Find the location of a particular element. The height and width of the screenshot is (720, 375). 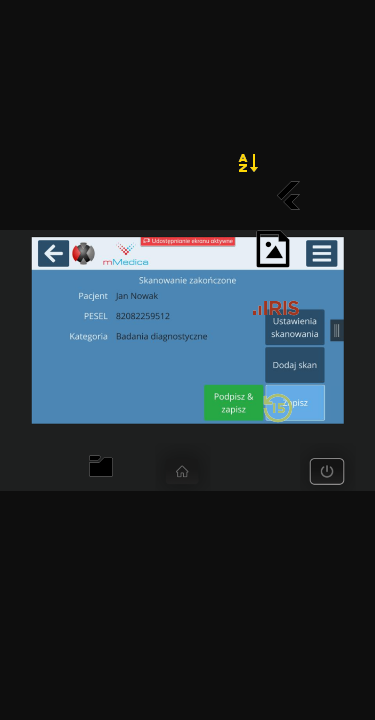

rewind 15 seconds is located at coordinates (278, 408).